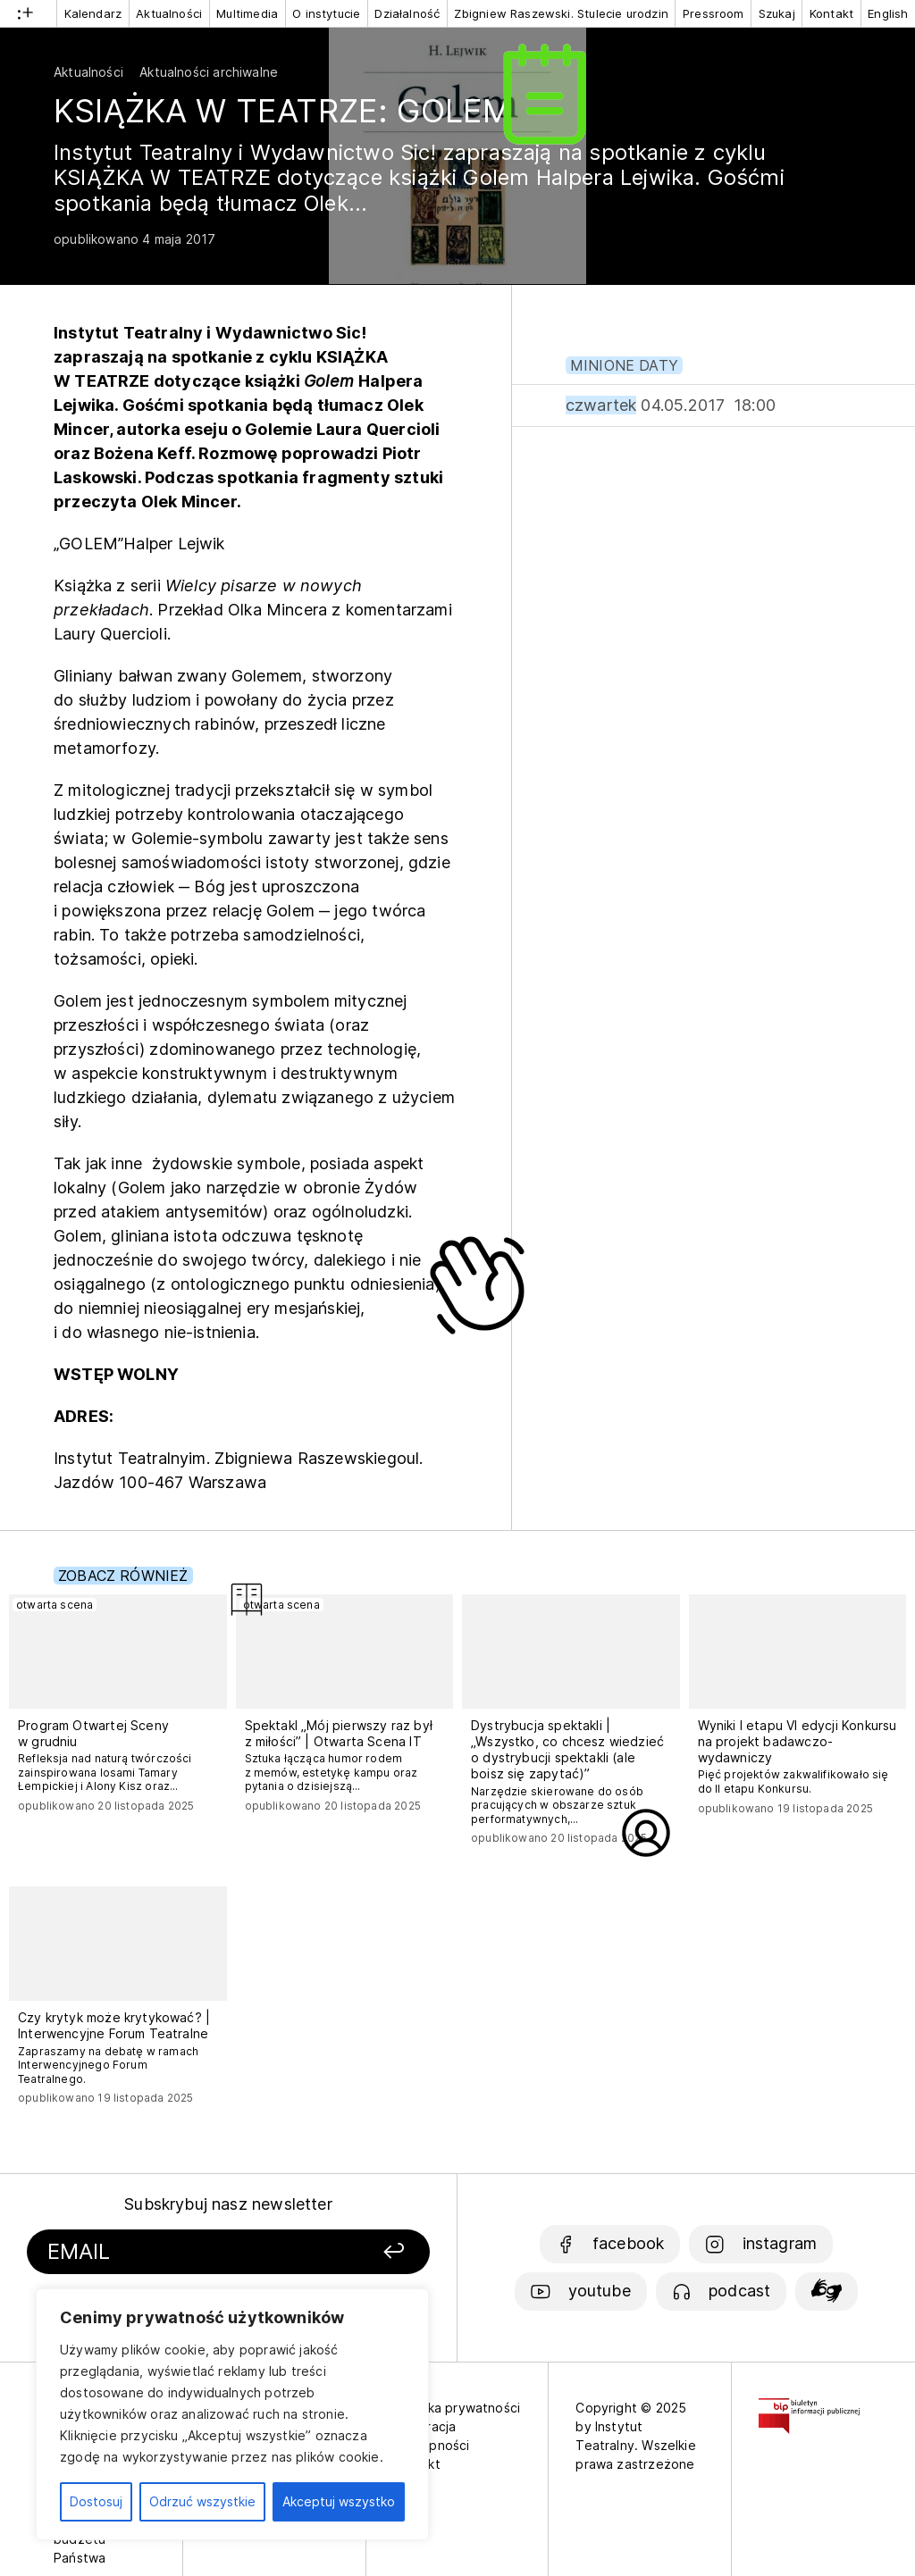  I want to click on open notepad or notes app, so click(544, 96).